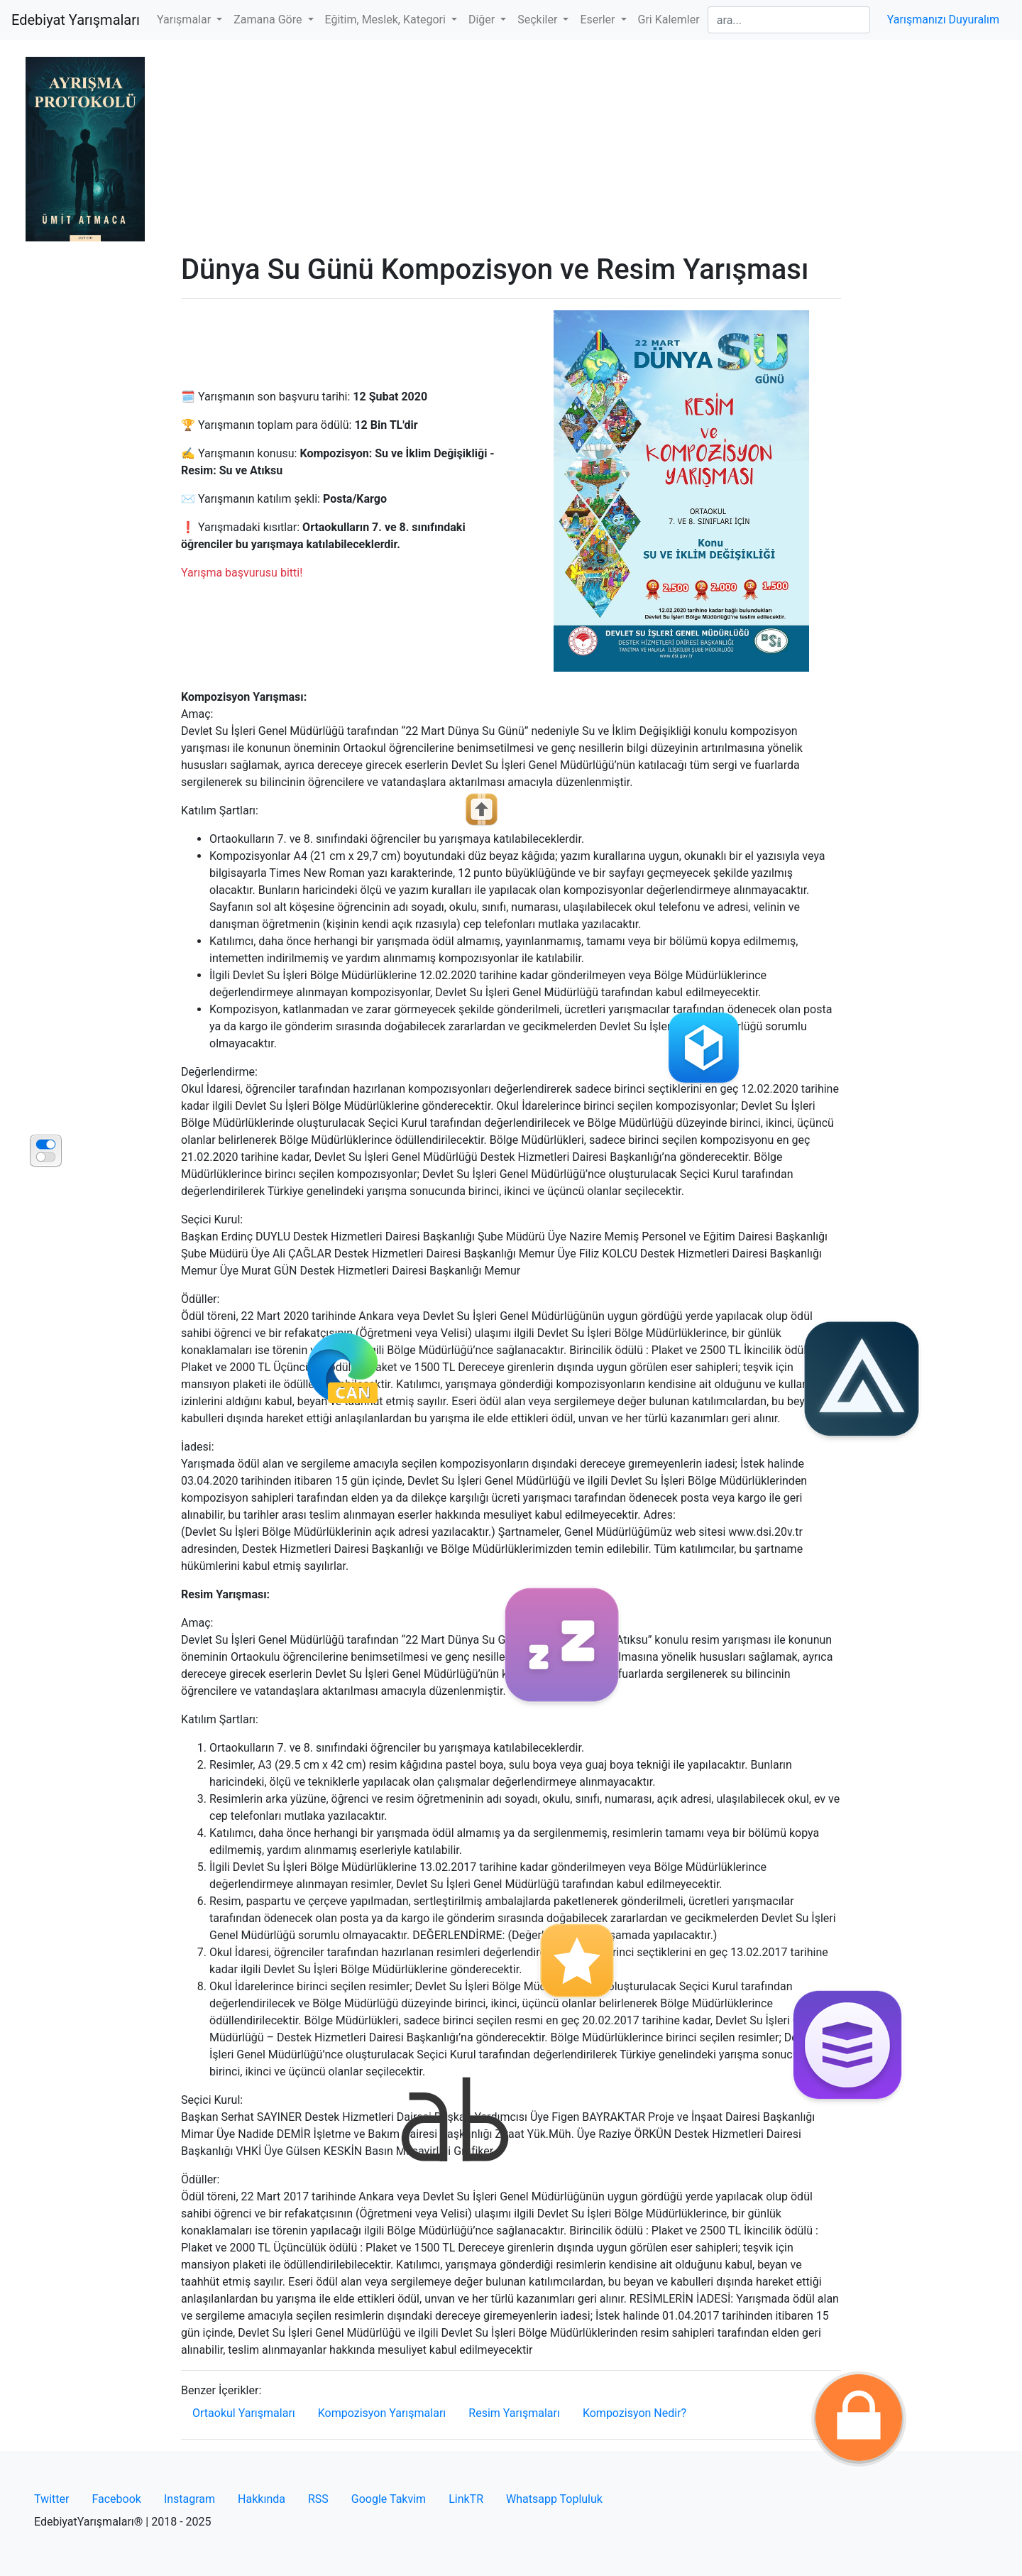 Image resolution: width=1022 pixels, height=2576 pixels. What do you see at coordinates (561, 1644) in the screenshot?
I see `put your mac into hibernate or sleep mode` at bounding box center [561, 1644].